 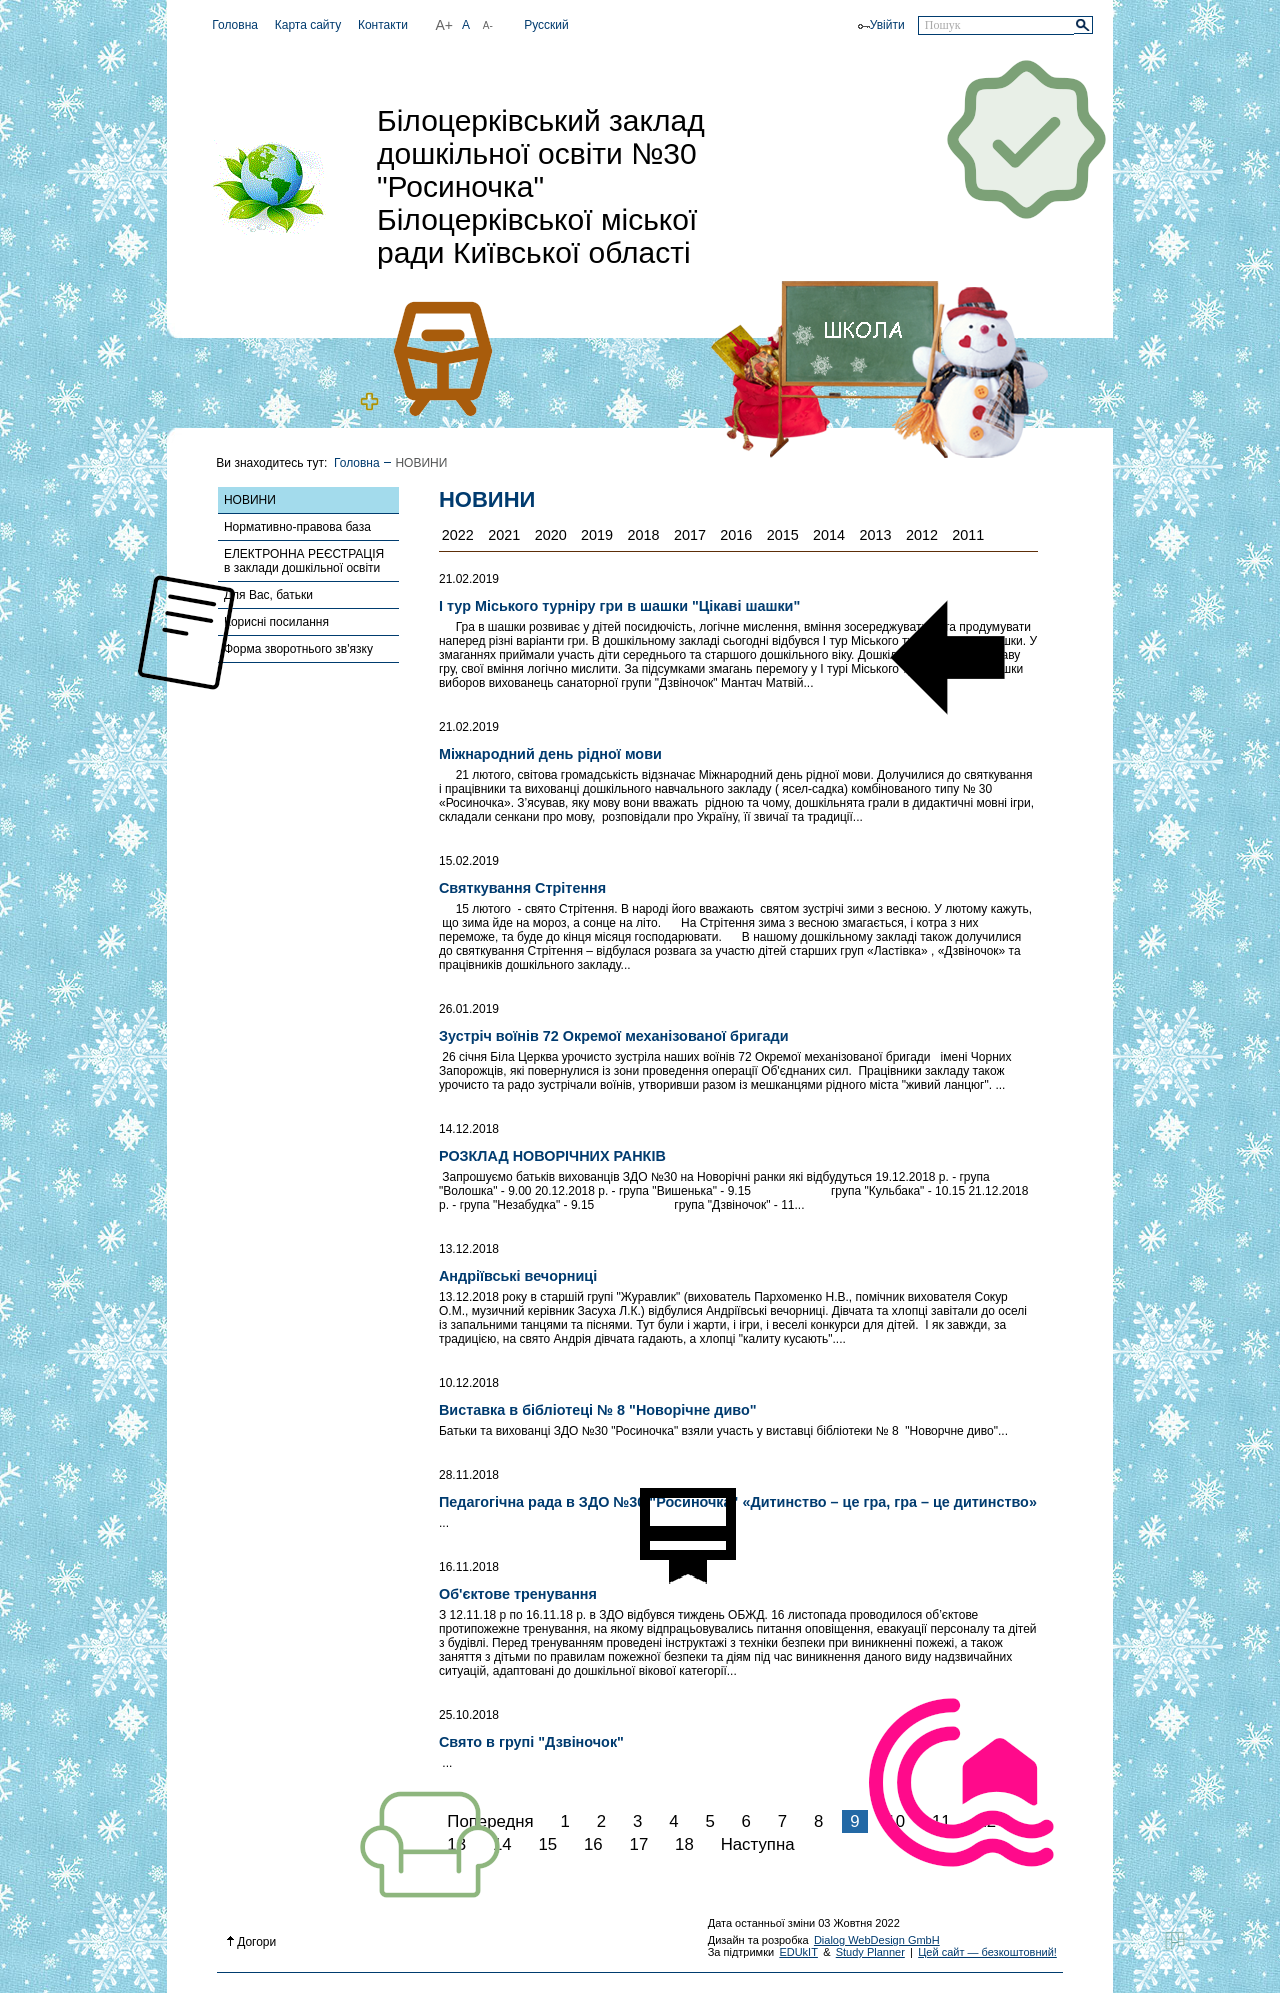 I want to click on view your resume on read.cv, so click(x=186, y=632).